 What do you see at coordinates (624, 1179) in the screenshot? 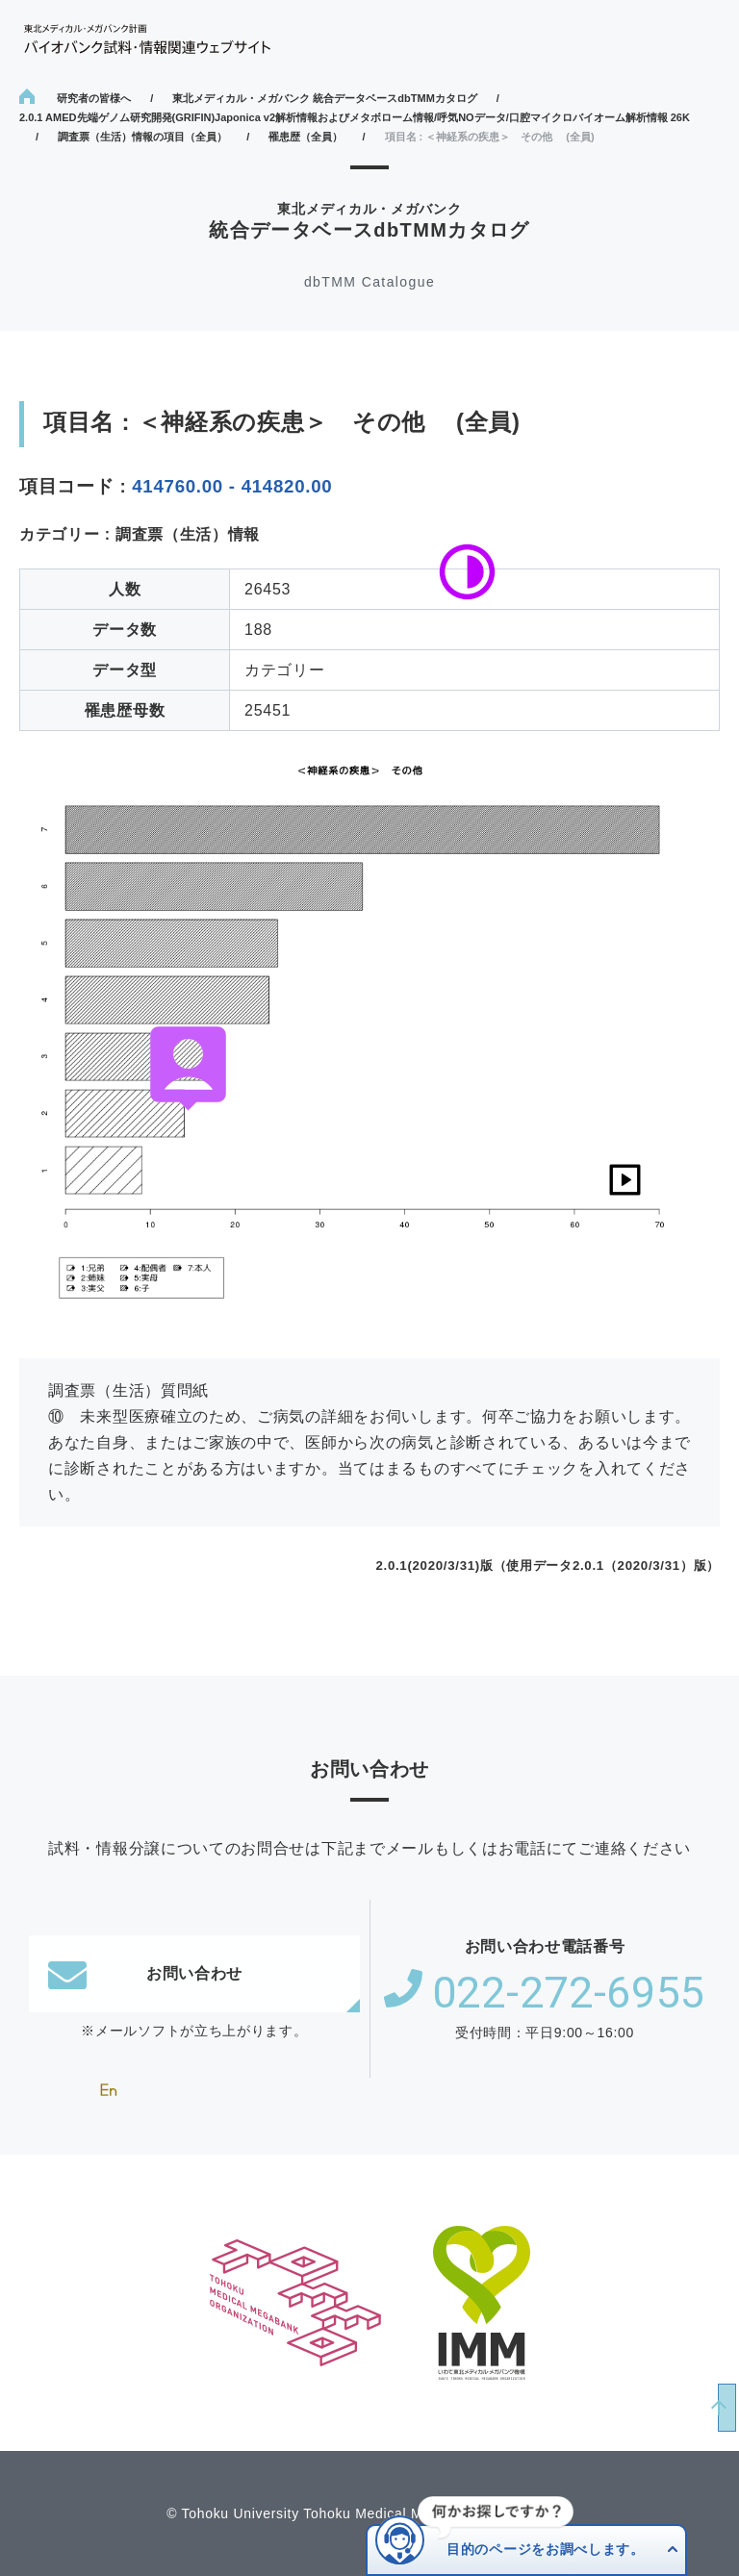
I see `play video content` at bounding box center [624, 1179].